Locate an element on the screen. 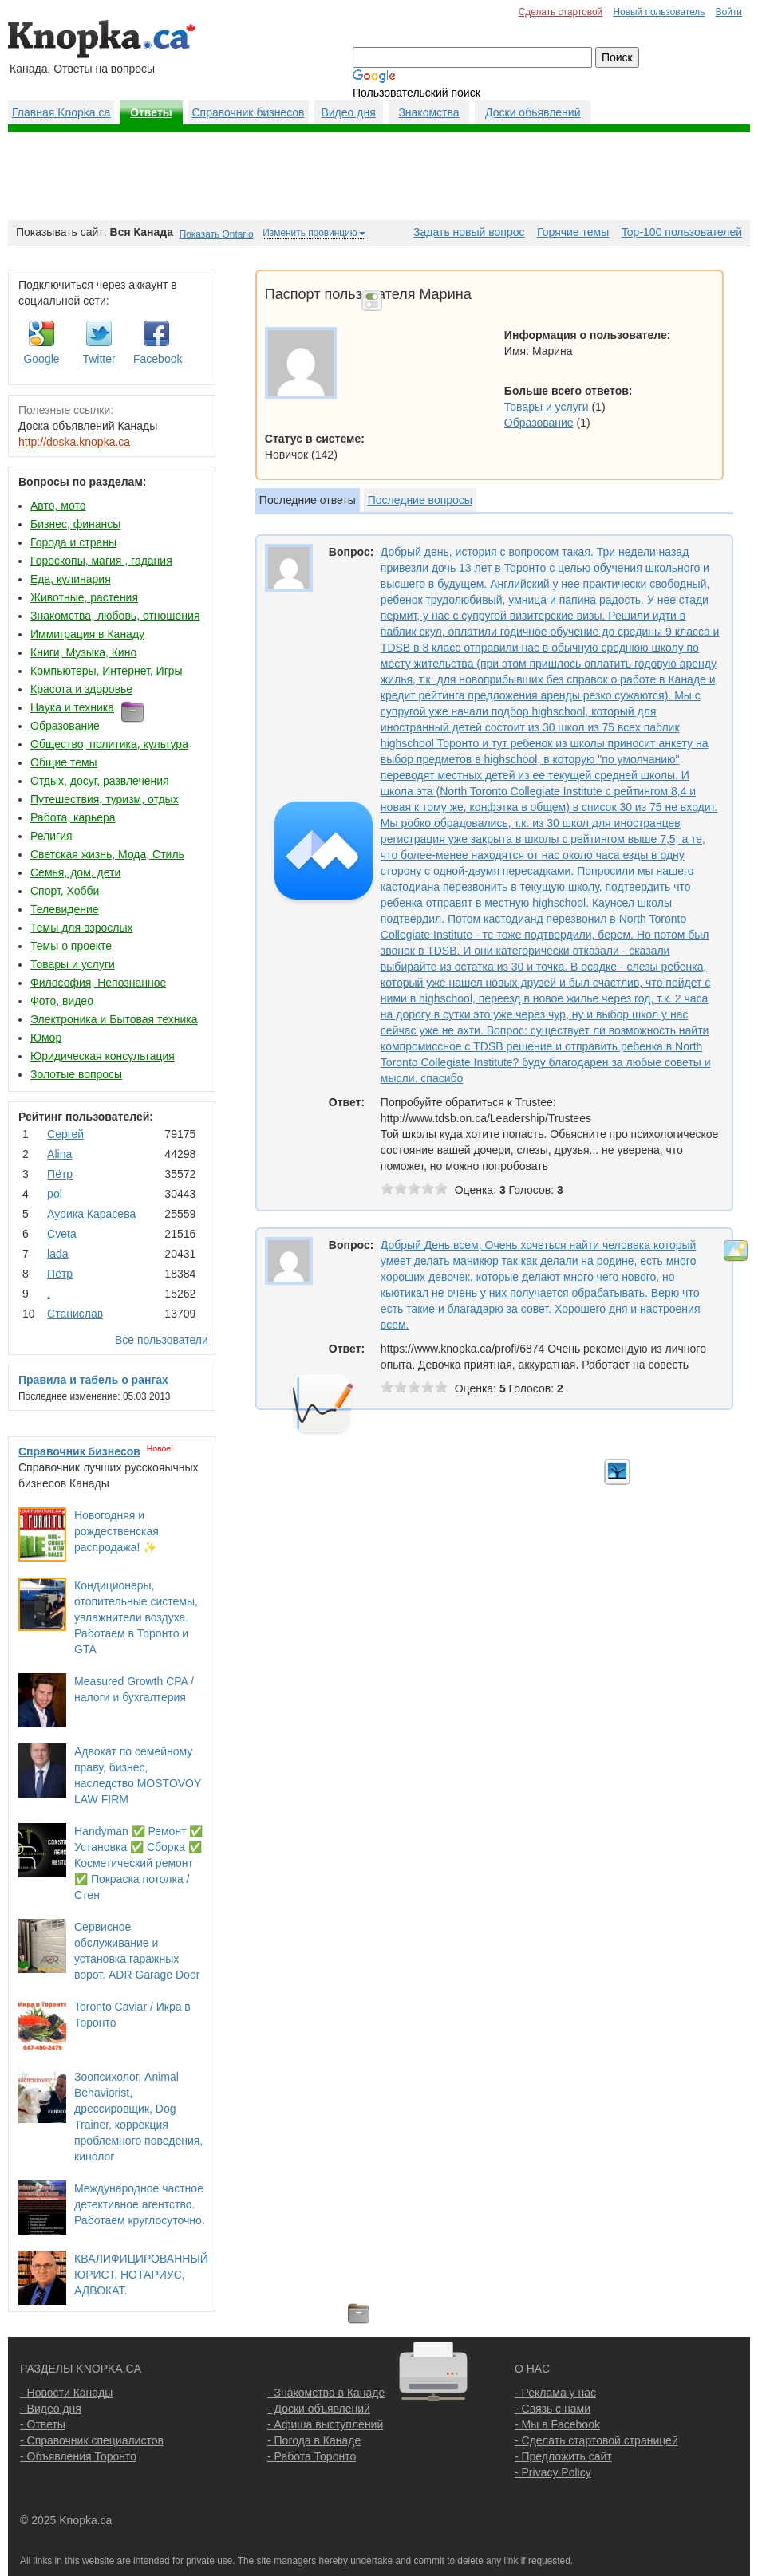  open Shotwell photo manager is located at coordinates (617, 1471).